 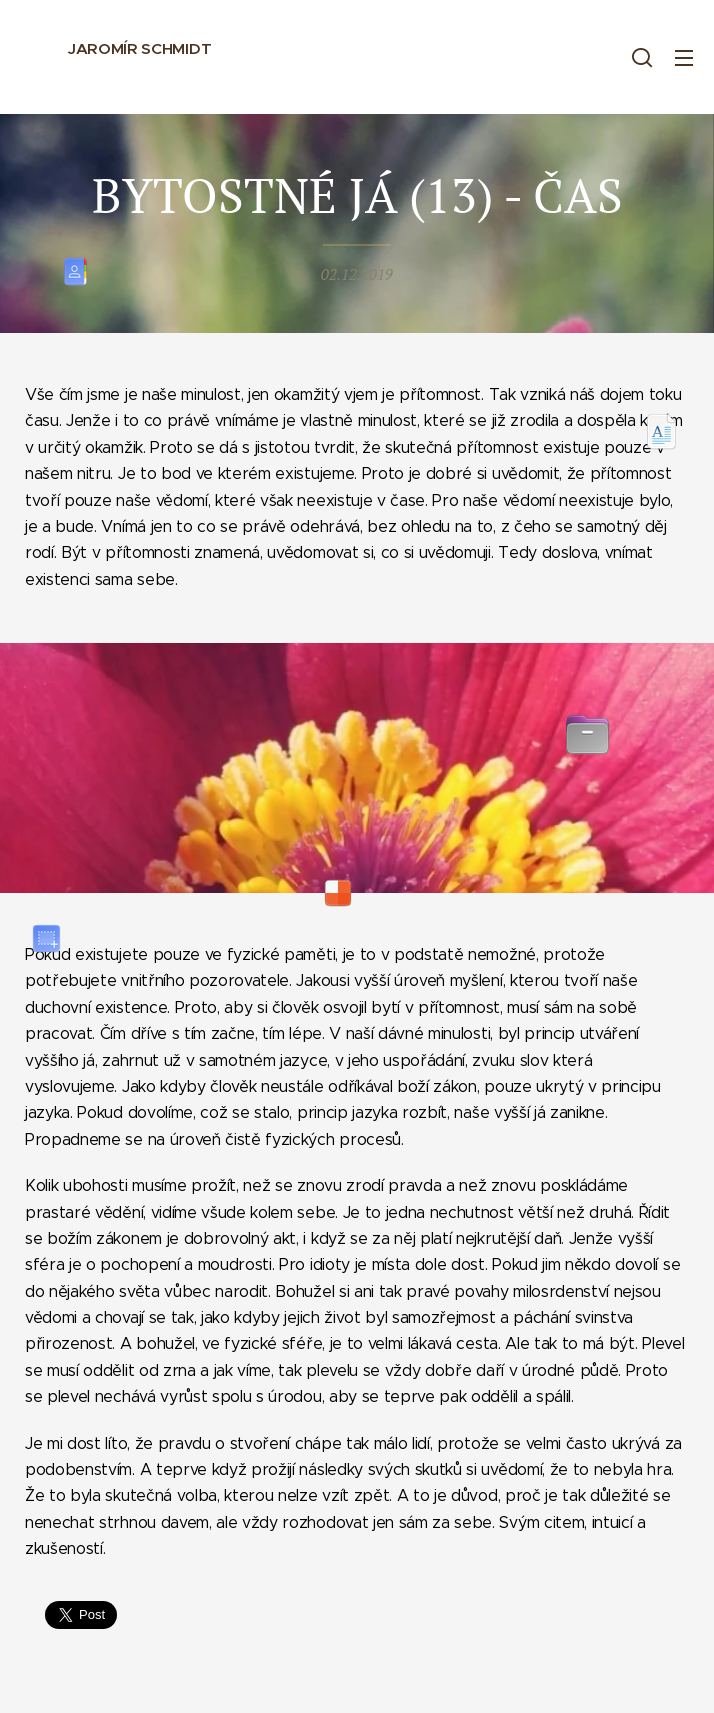 I want to click on open the address book application, so click(x=75, y=271).